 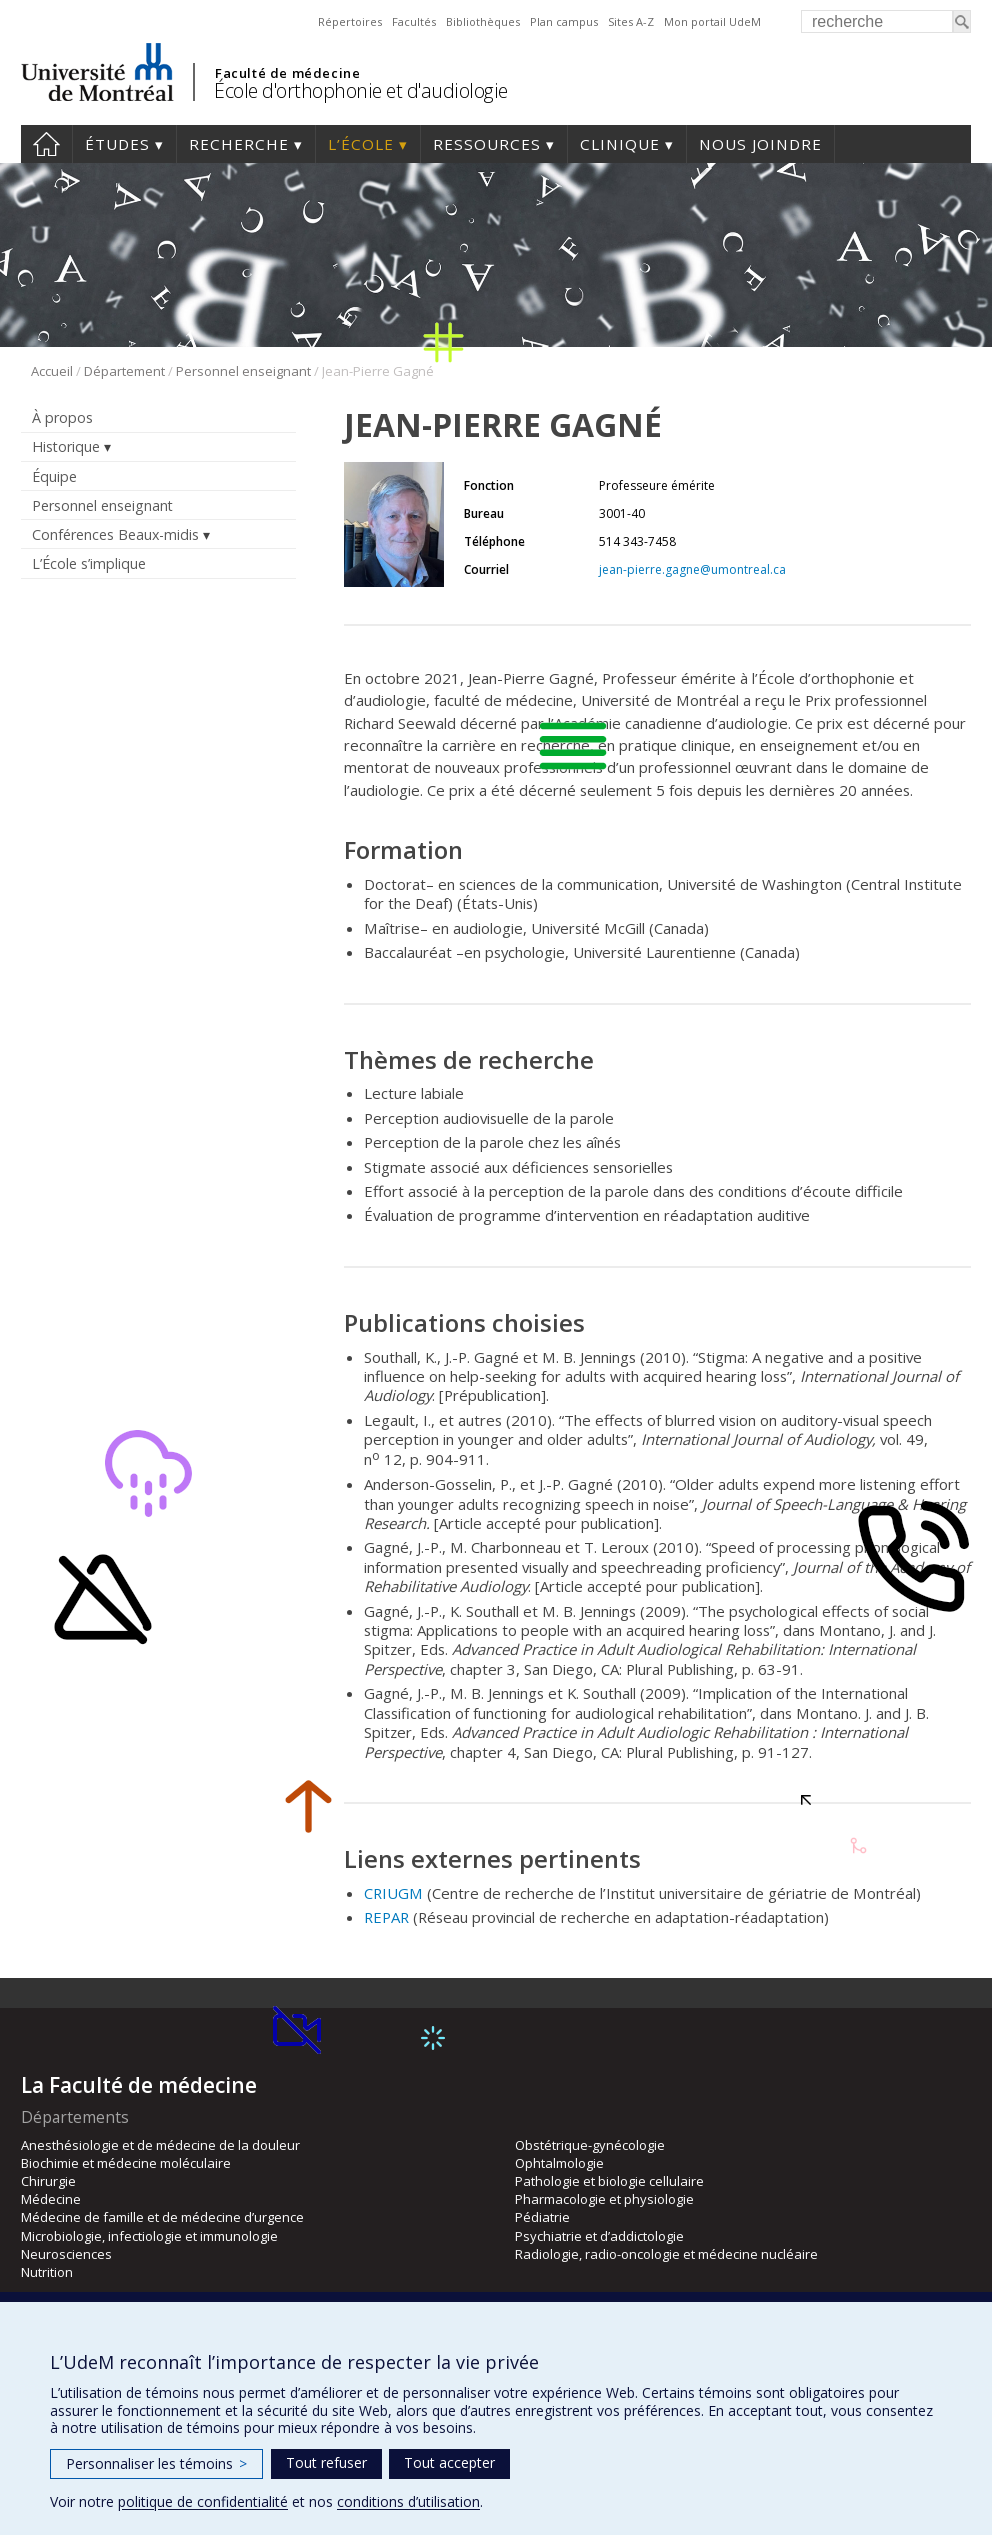 What do you see at coordinates (297, 2030) in the screenshot?
I see `turn off camera or disable video` at bounding box center [297, 2030].